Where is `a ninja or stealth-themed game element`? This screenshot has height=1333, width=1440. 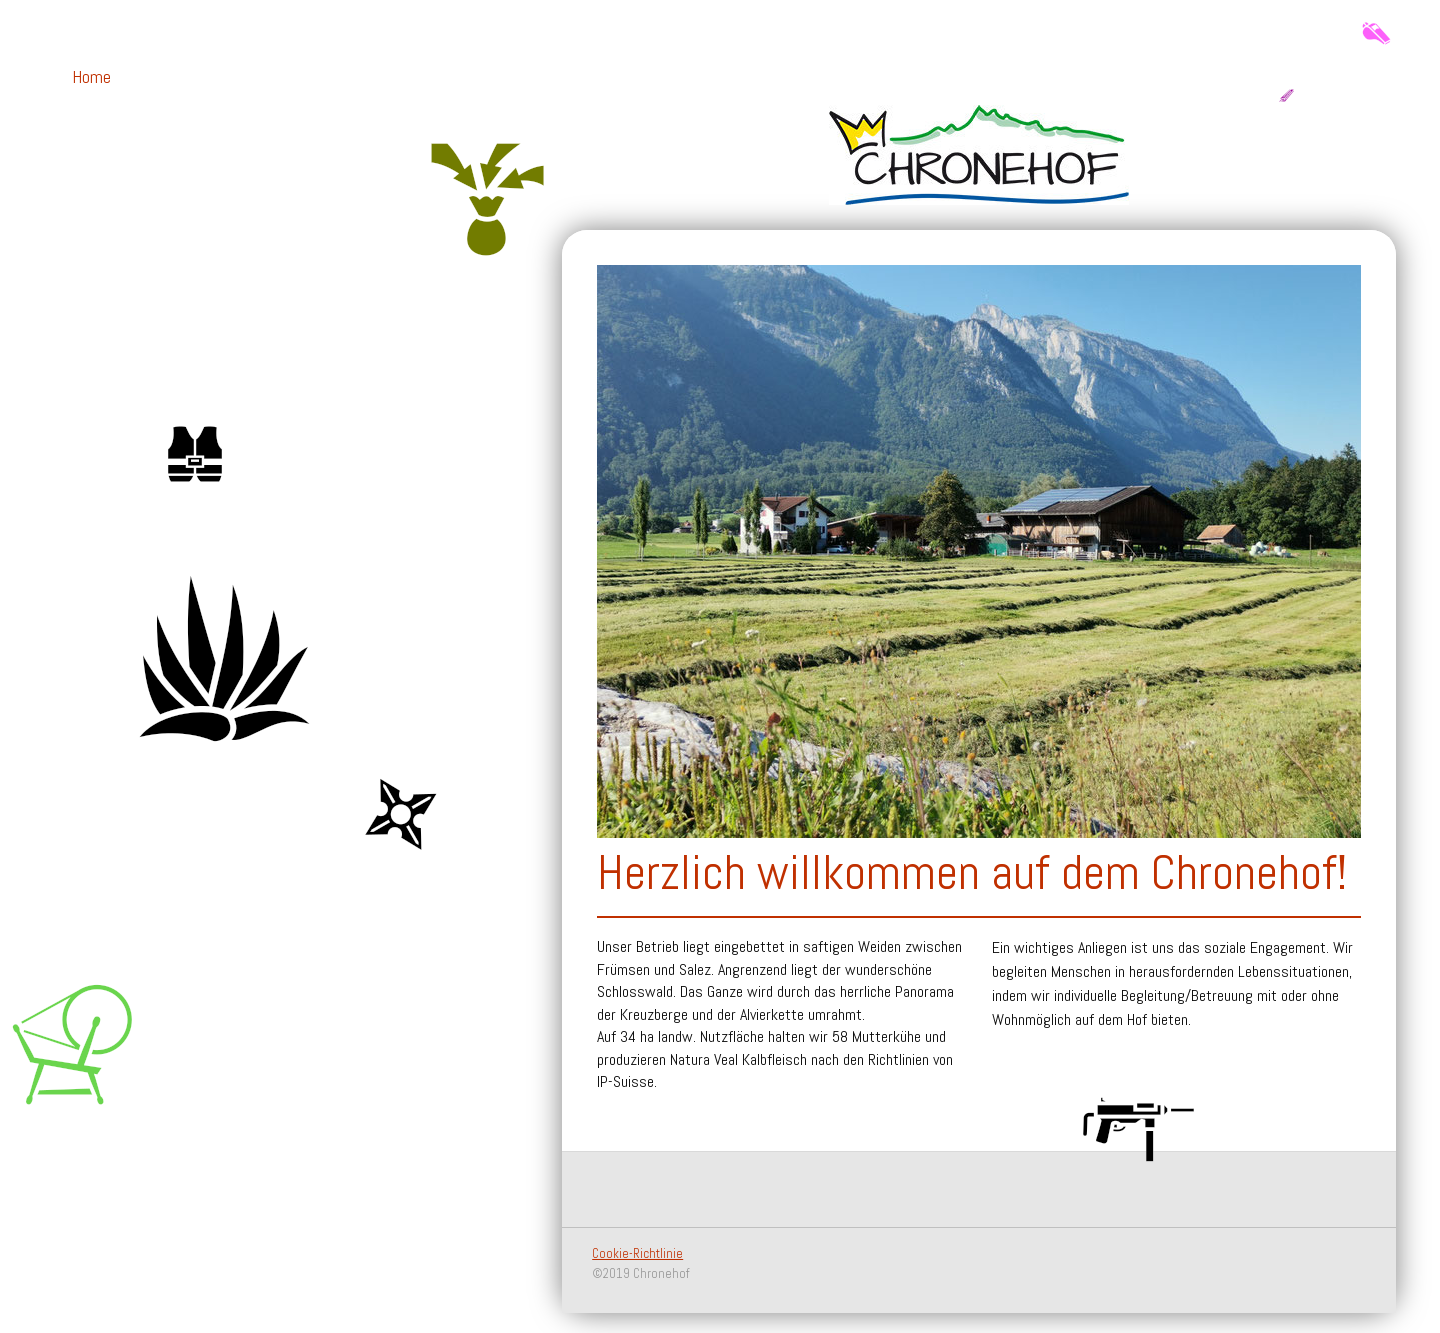 a ninja or stealth-themed game element is located at coordinates (401, 814).